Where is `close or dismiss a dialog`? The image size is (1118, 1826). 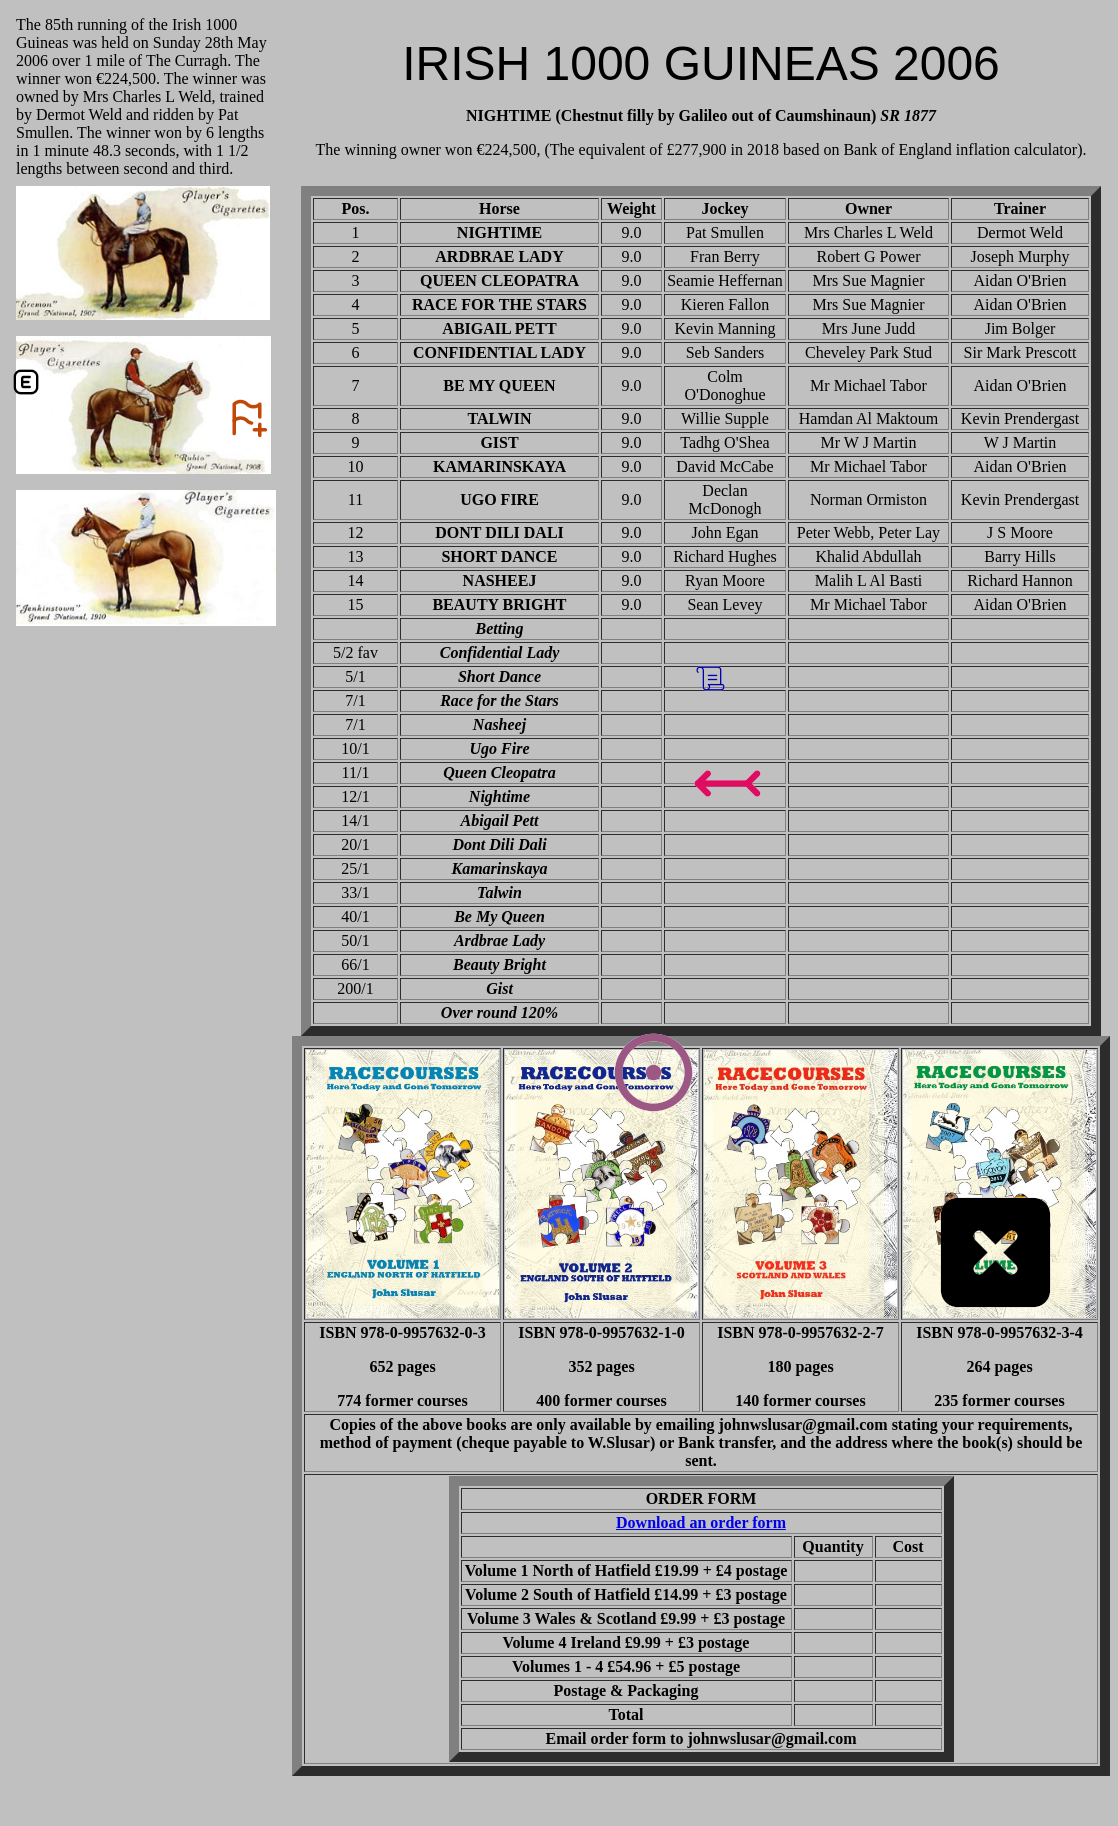
close or dismiss a dialog is located at coordinates (995, 1252).